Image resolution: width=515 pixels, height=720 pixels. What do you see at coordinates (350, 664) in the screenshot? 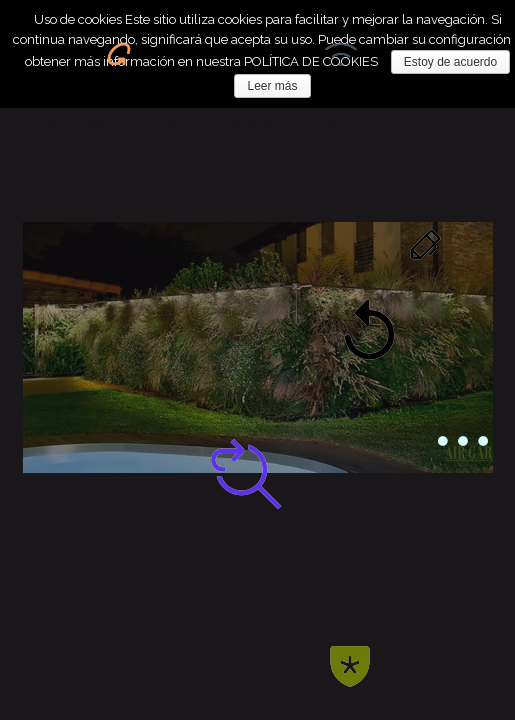
I see `indicates premium or starred security feature` at bounding box center [350, 664].